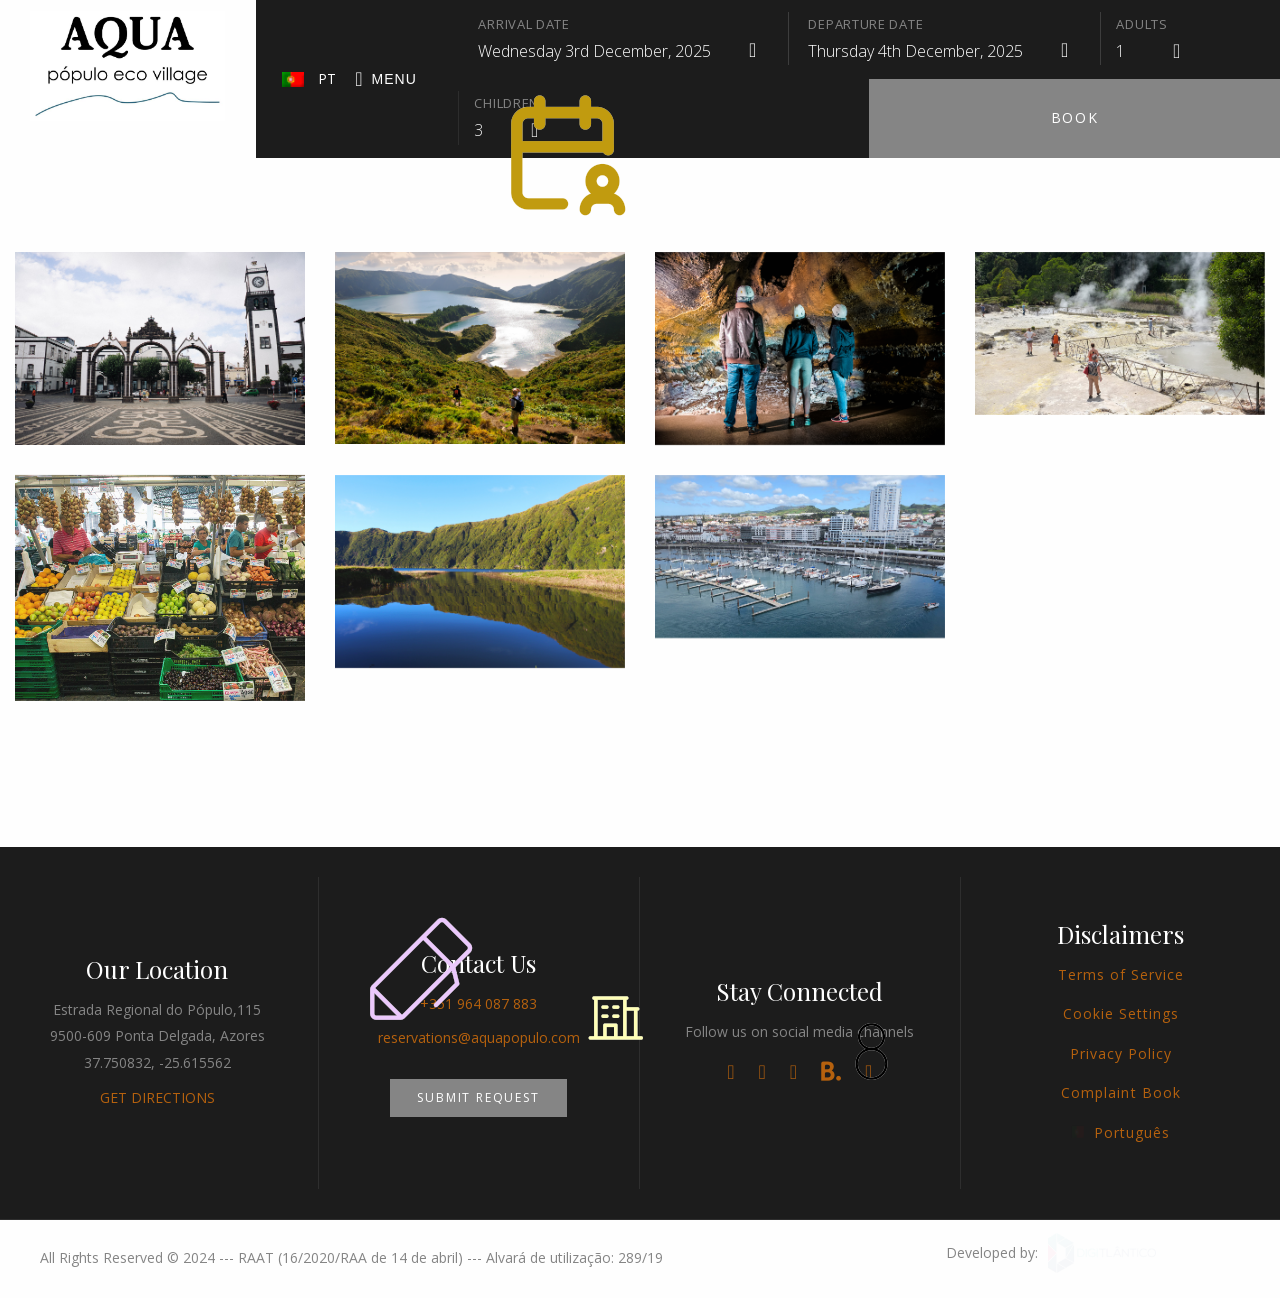 The width and height of the screenshot is (1280, 1298). What do you see at coordinates (419, 971) in the screenshot?
I see `edit or modify content` at bounding box center [419, 971].